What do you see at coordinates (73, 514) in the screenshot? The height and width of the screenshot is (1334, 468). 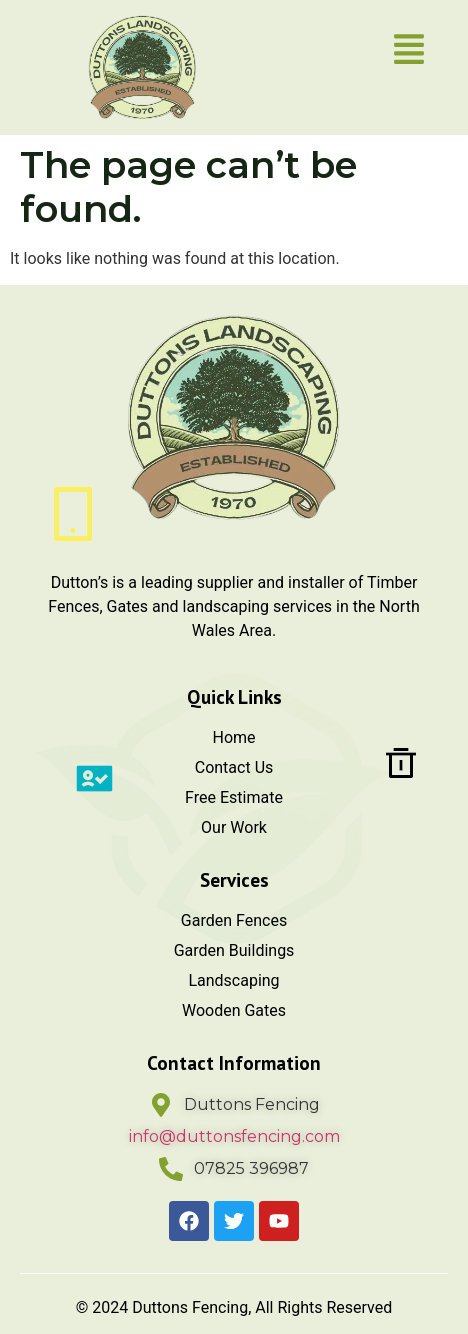 I see `access mobile device settings` at bounding box center [73, 514].